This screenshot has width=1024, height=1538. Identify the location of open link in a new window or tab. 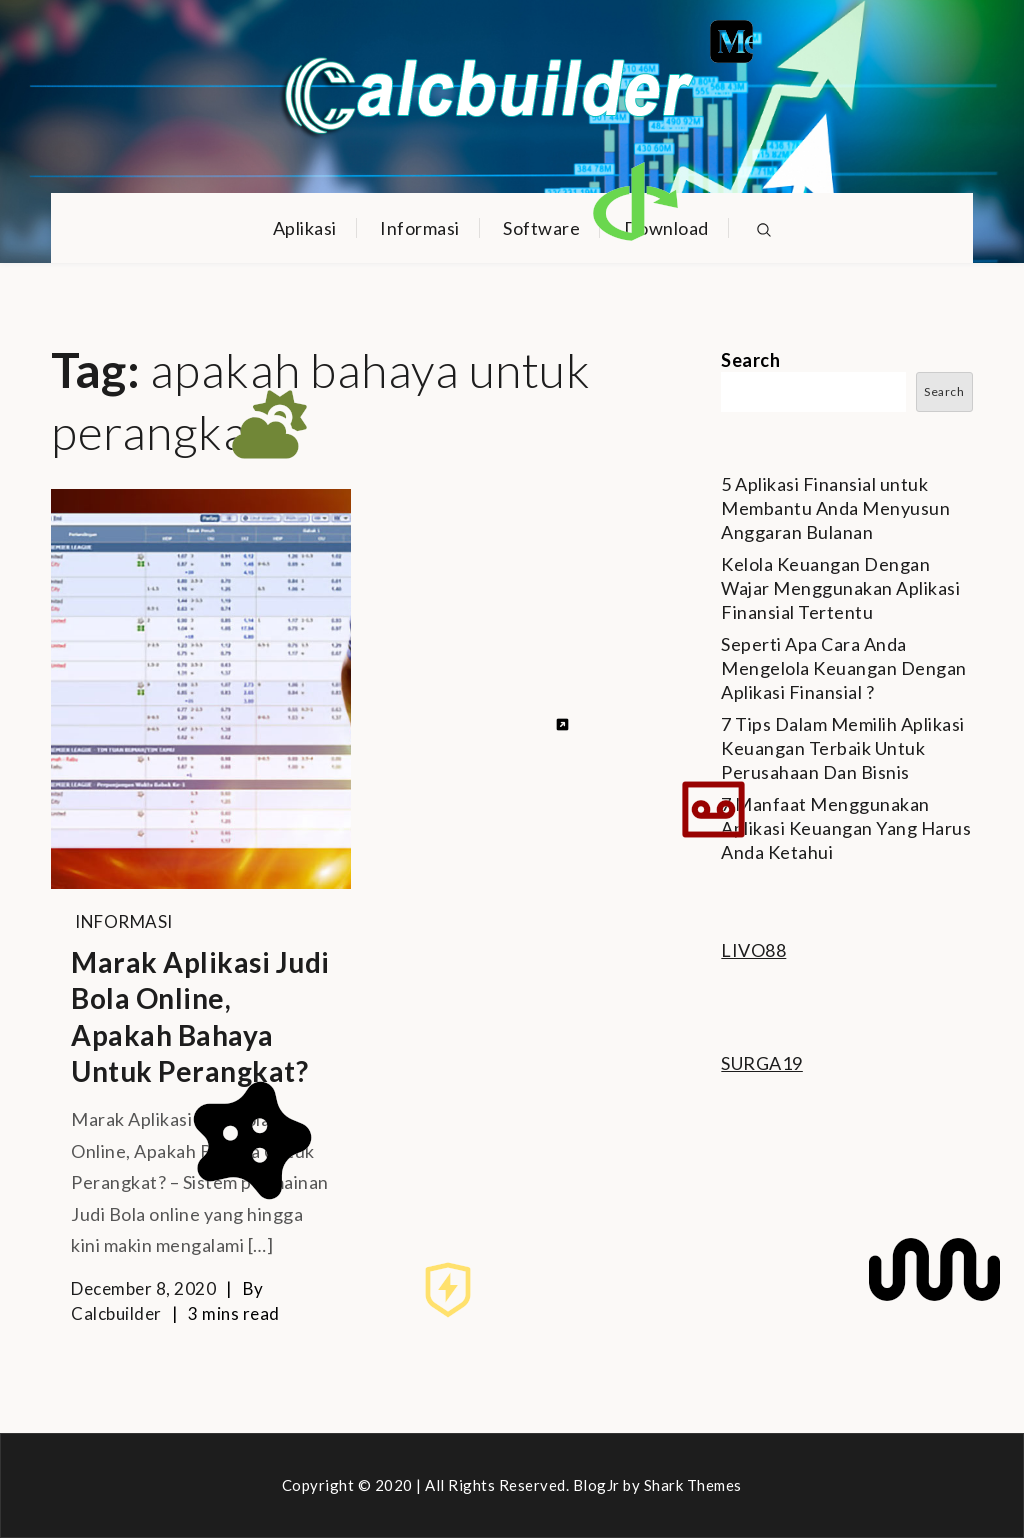
(562, 724).